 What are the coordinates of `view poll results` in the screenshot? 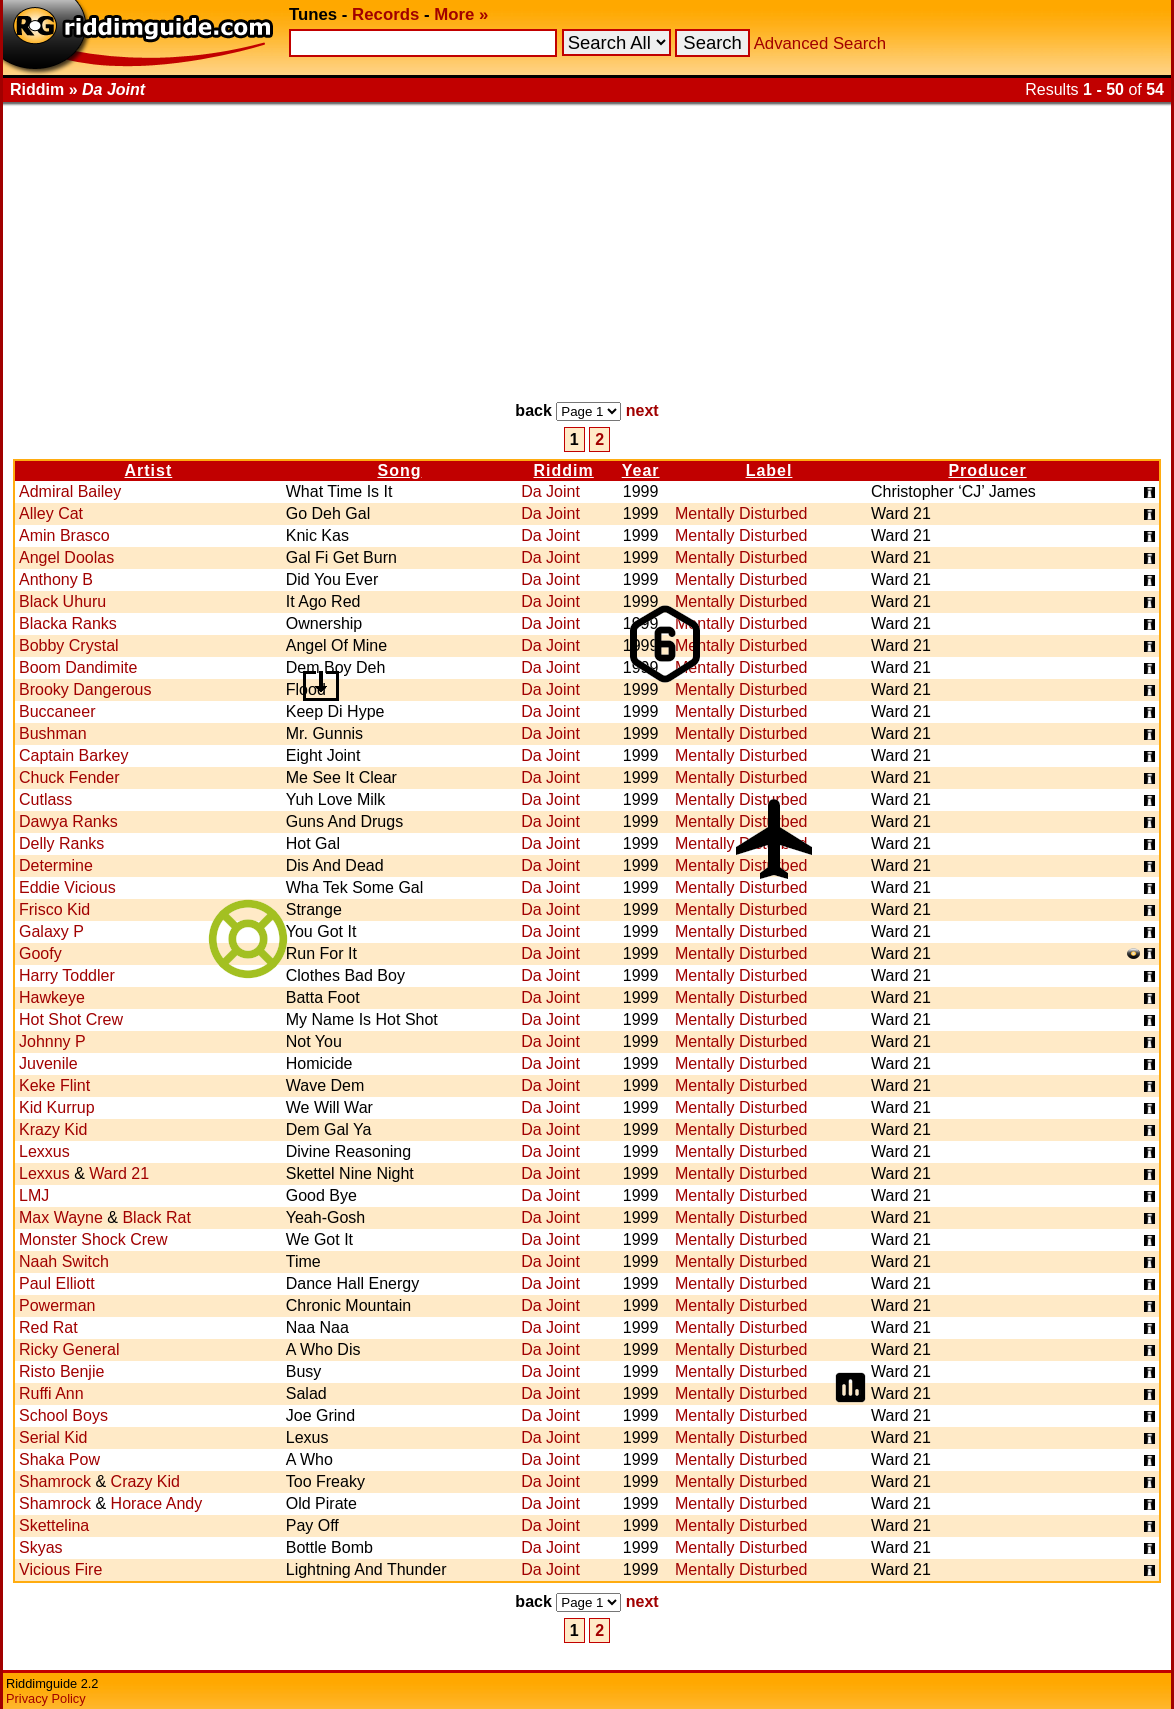 It's located at (850, 1387).